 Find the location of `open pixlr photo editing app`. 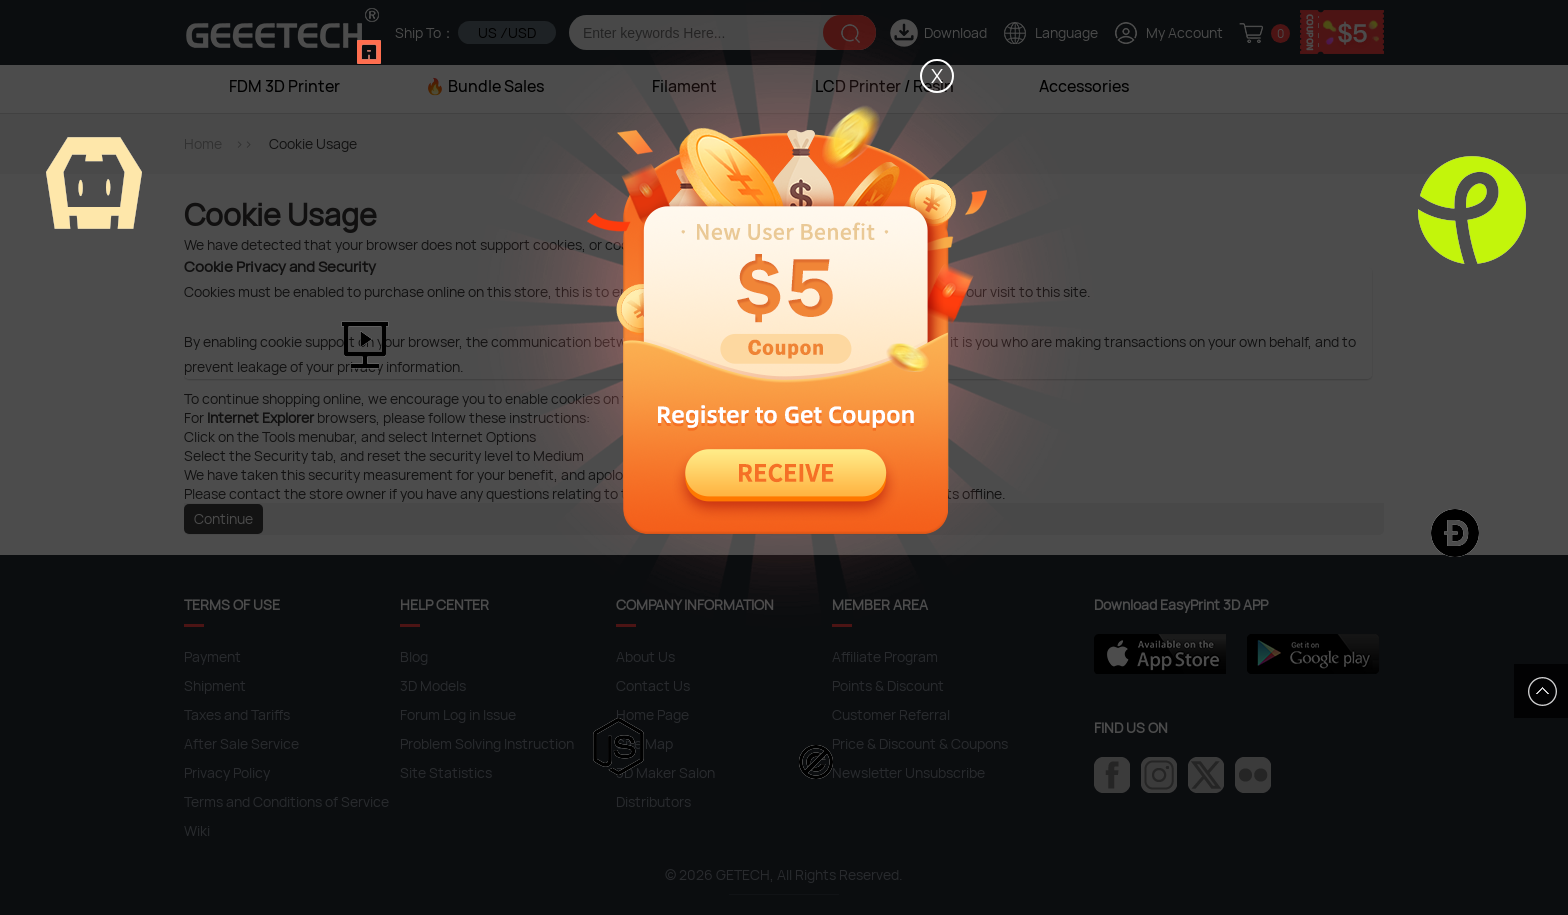

open pixlr photo editing app is located at coordinates (1472, 210).